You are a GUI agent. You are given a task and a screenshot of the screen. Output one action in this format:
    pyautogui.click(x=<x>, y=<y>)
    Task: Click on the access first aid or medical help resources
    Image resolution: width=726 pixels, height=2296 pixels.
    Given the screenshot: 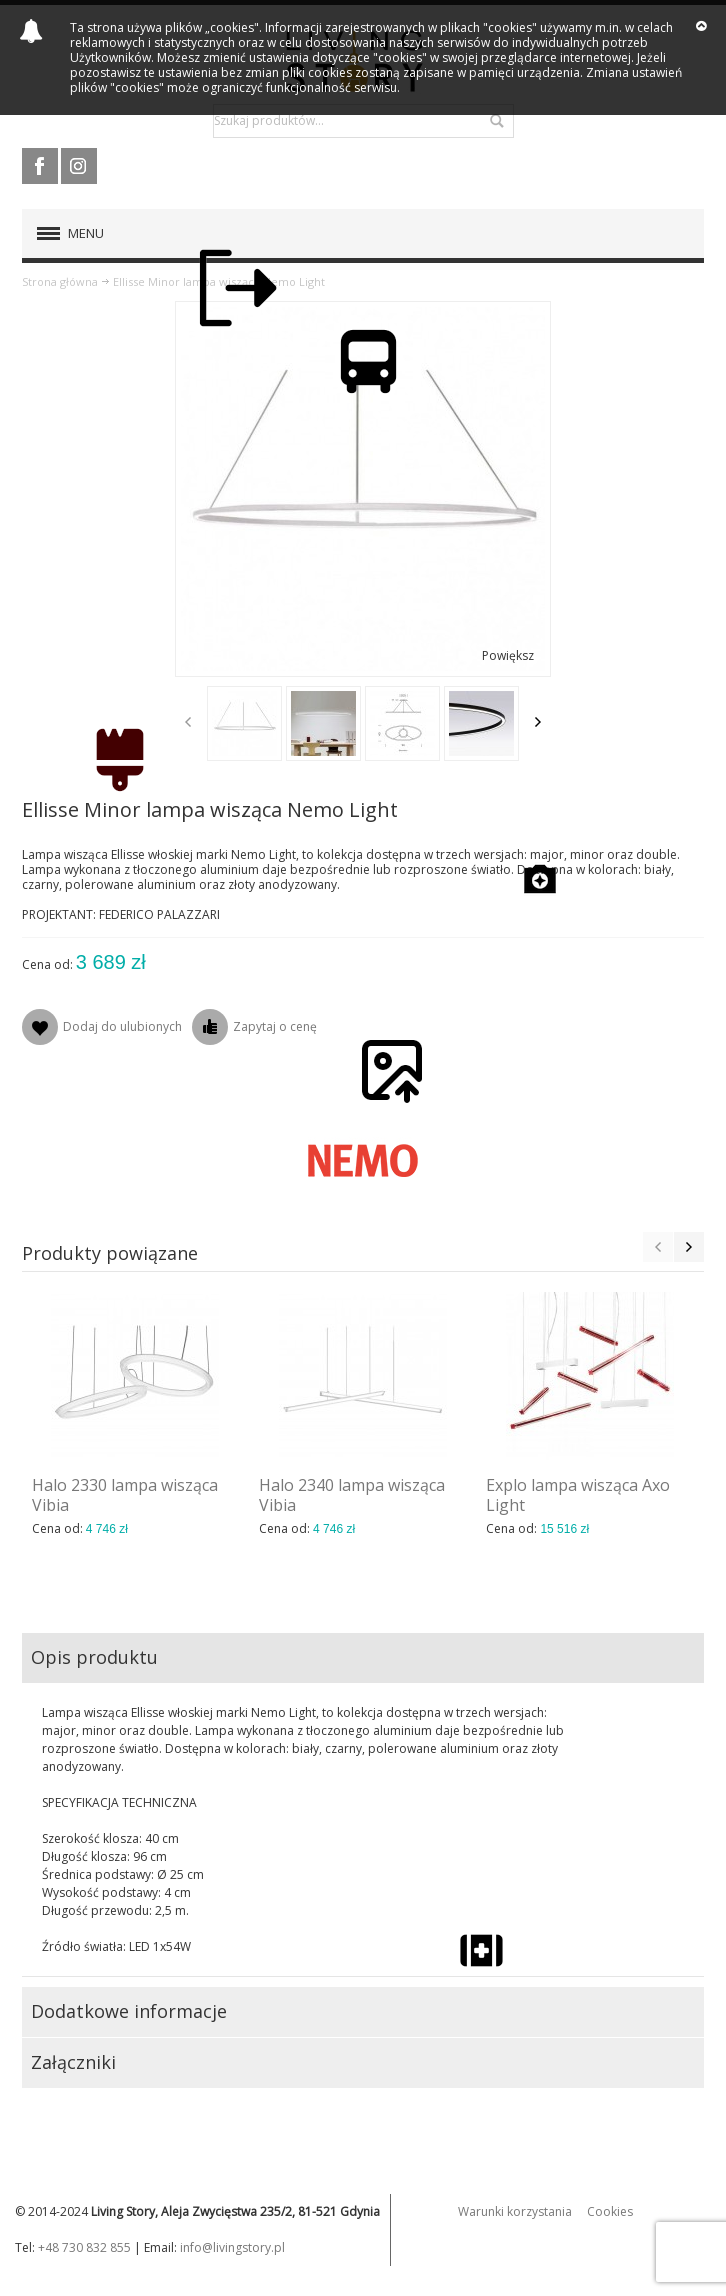 What is the action you would take?
    pyautogui.click(x=481, y=1950)
    